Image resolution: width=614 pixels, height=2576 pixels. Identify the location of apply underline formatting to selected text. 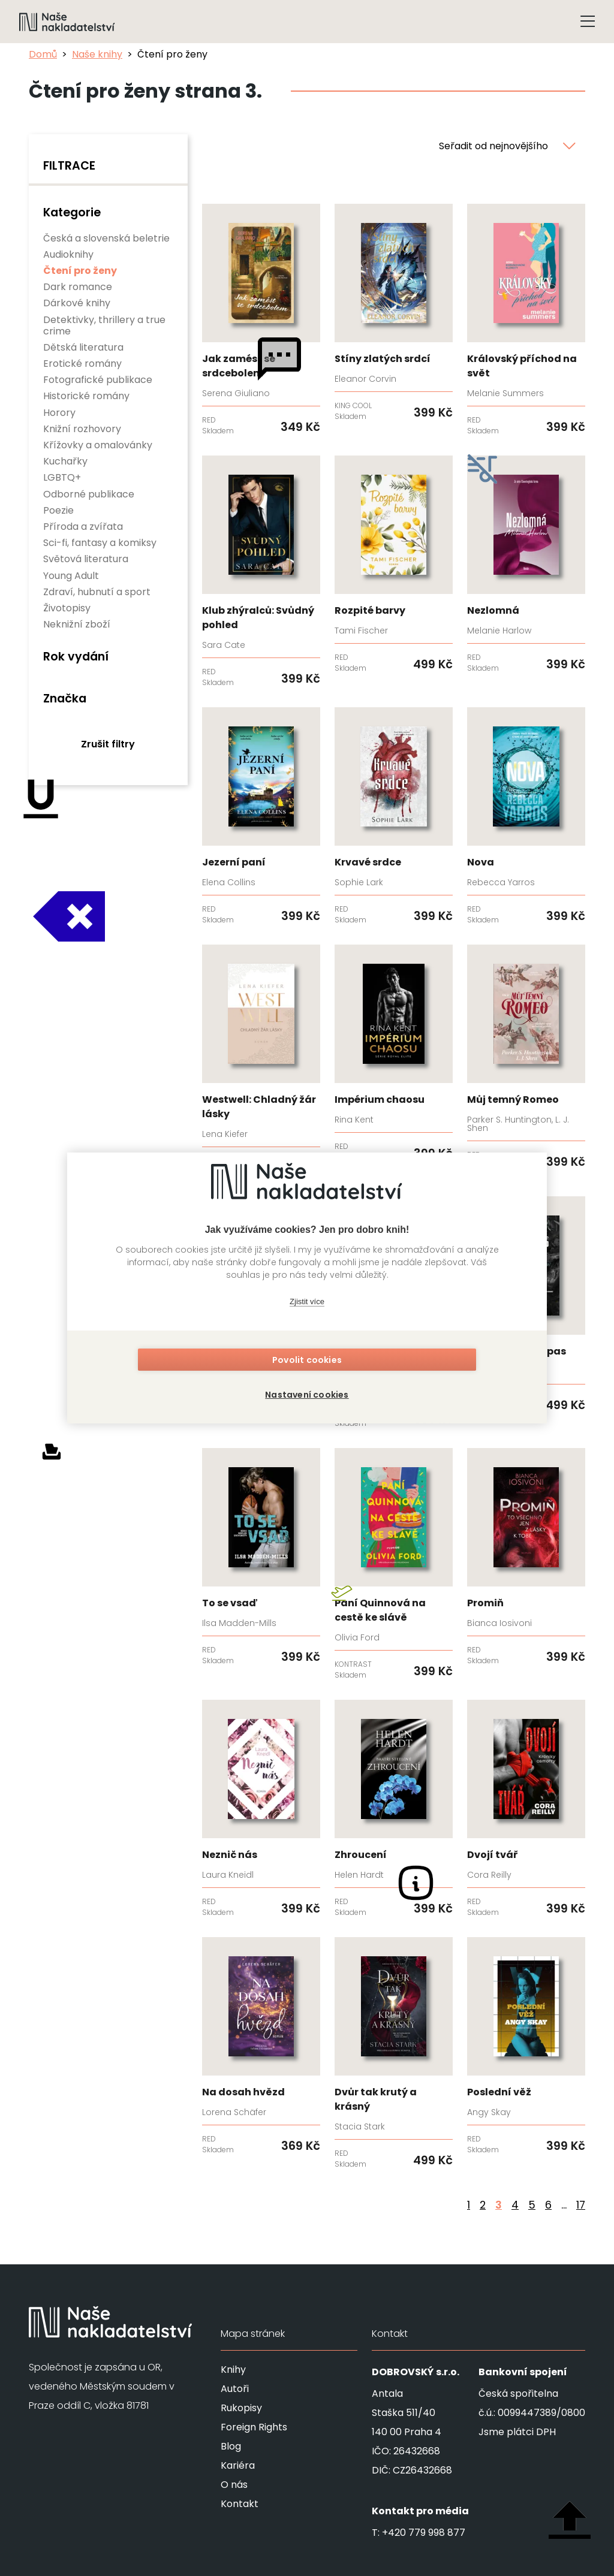
(41, 799).